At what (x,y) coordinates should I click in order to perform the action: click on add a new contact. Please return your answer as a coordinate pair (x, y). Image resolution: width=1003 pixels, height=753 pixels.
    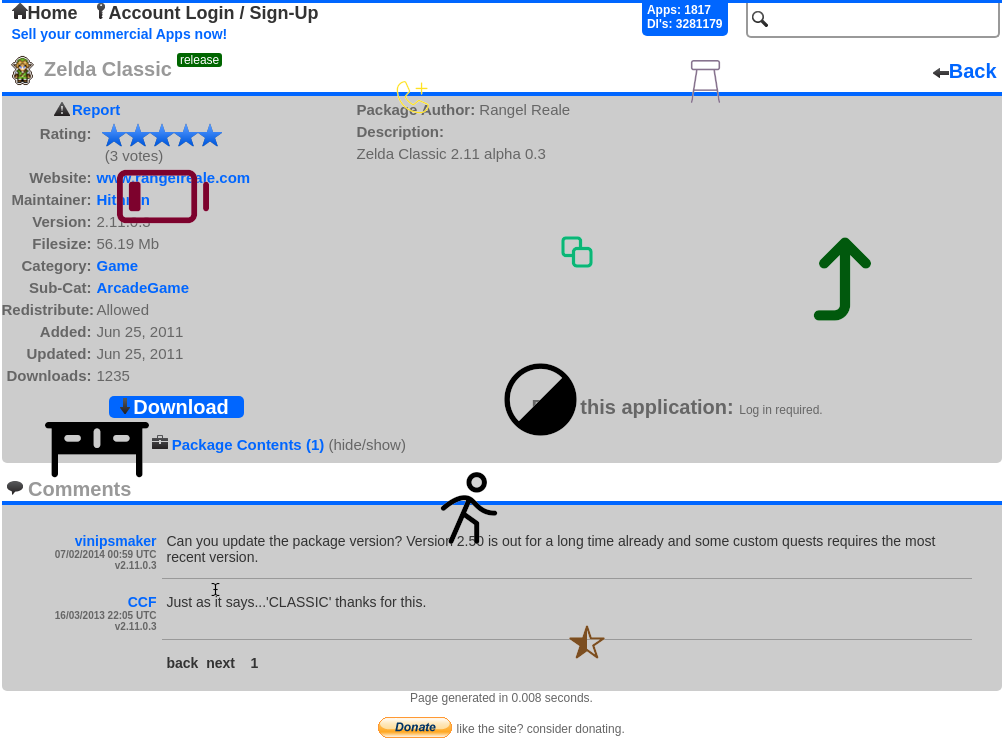
    Looking at the image, I should click on (413, 96).